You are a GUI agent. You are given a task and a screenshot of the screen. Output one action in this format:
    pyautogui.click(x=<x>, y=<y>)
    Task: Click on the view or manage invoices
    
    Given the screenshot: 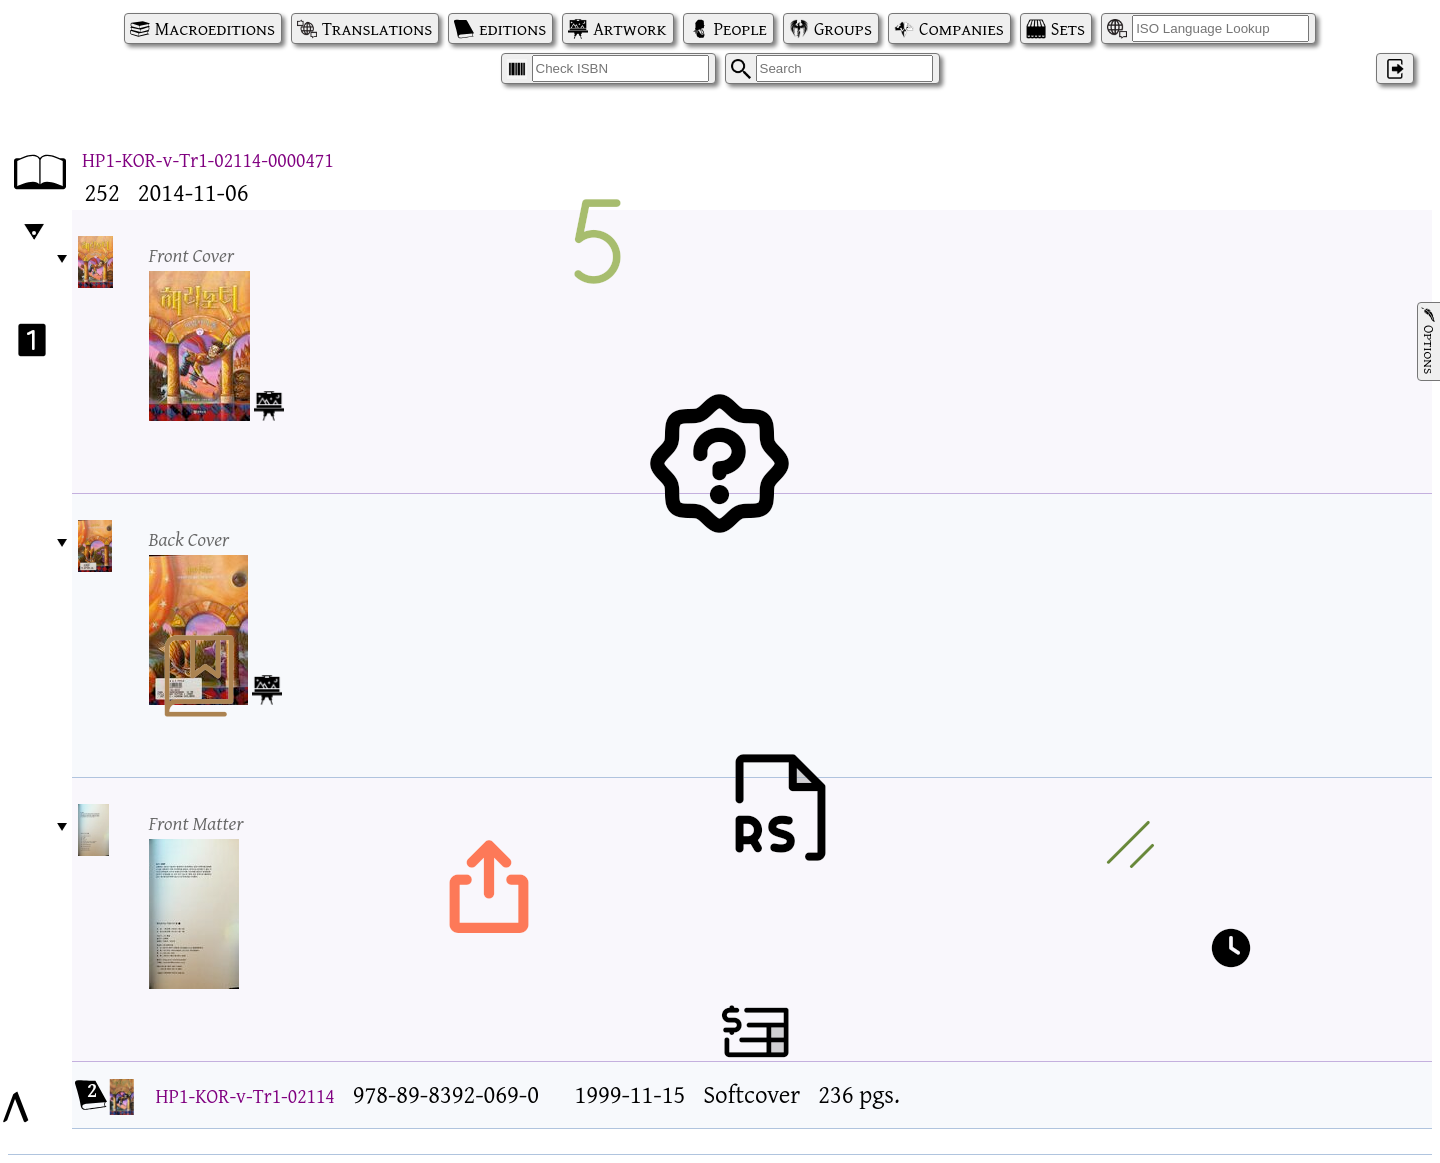 What is the action you would take?
    pyautogui.click(x=756, y=1032)
    